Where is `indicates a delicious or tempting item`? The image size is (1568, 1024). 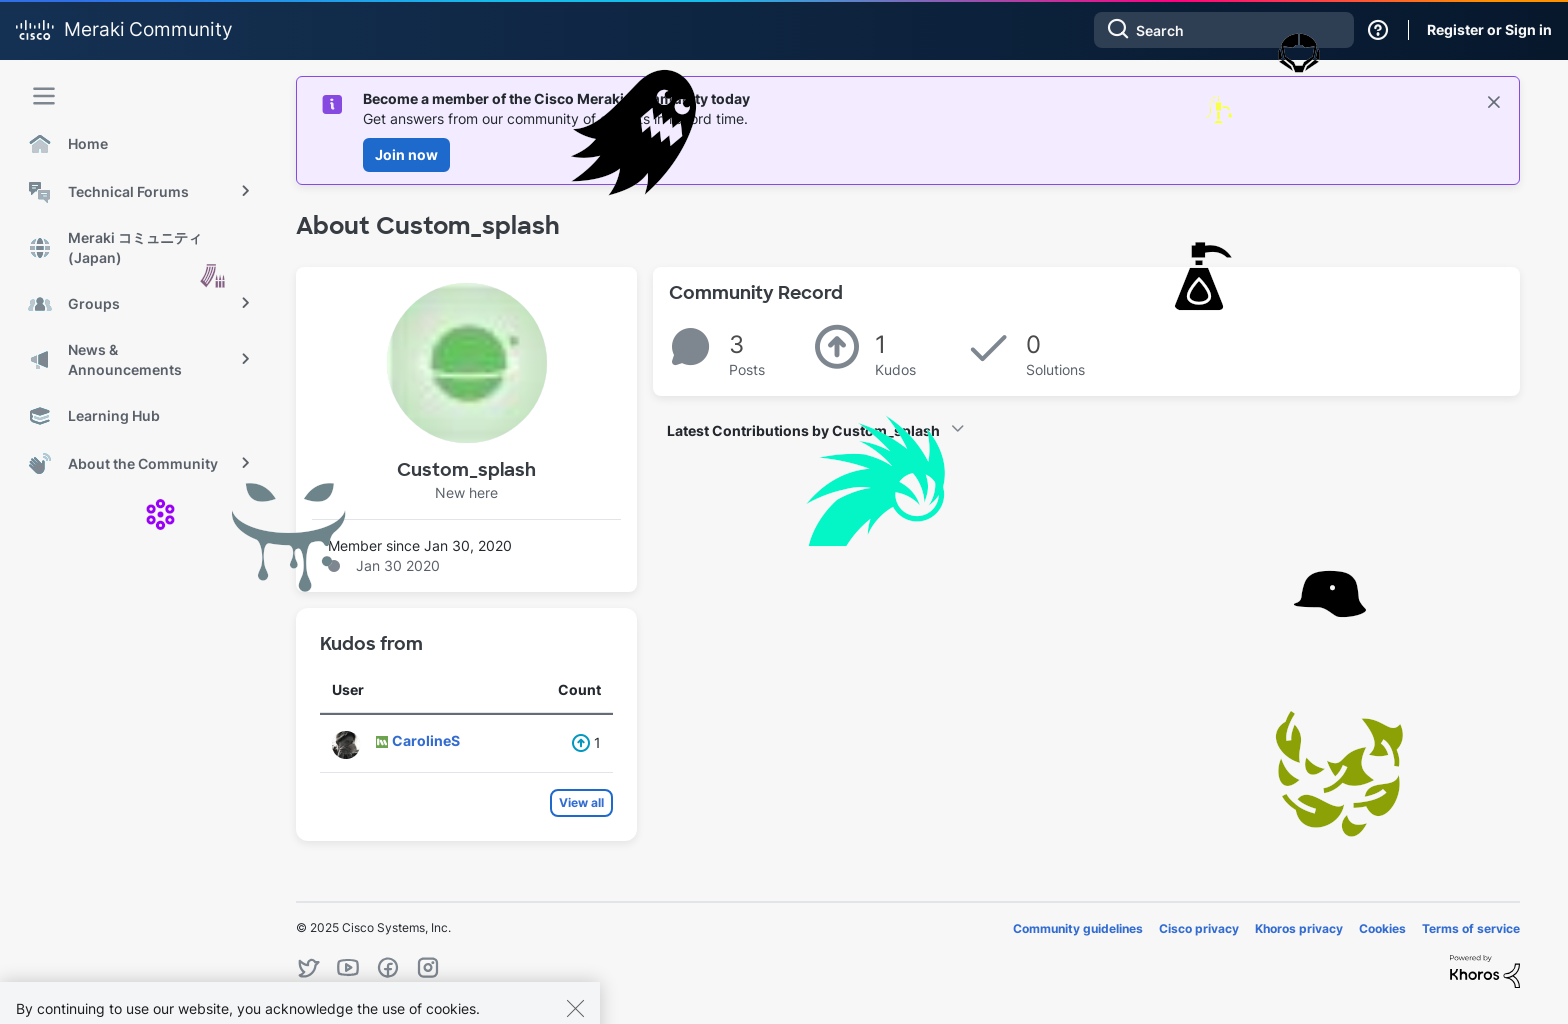 indicates a delicious or tempting item is located at coordinates (289, 536).